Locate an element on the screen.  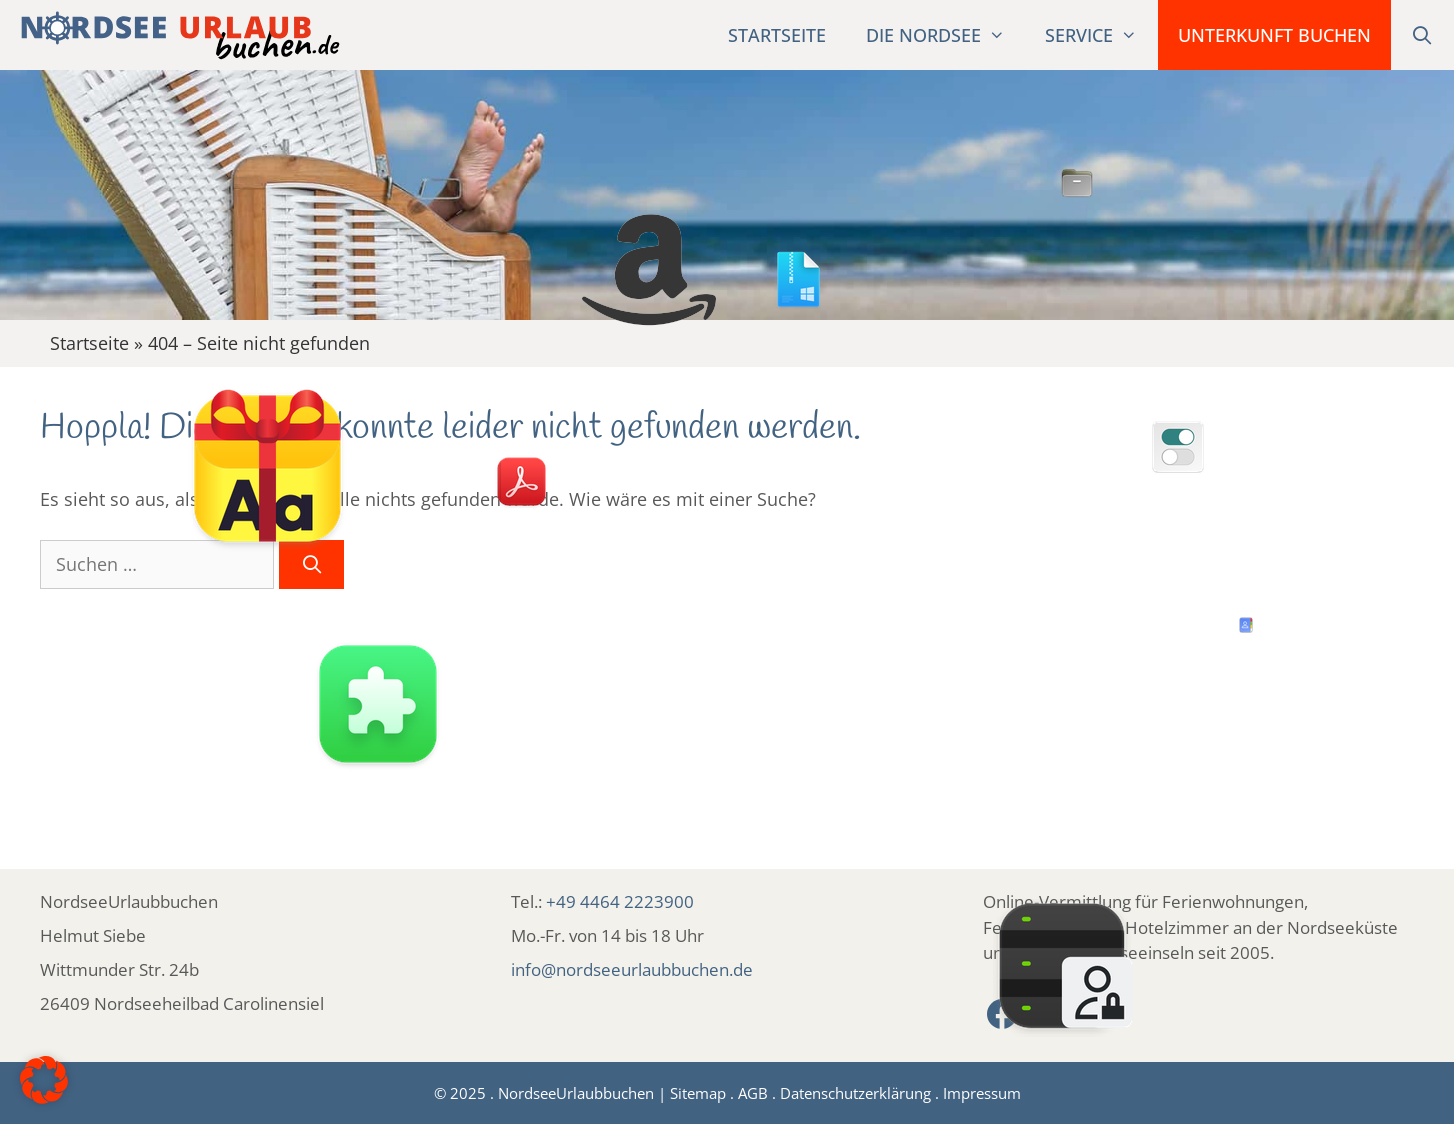
a compressed windows executable file is located at coordinates (798, 280).